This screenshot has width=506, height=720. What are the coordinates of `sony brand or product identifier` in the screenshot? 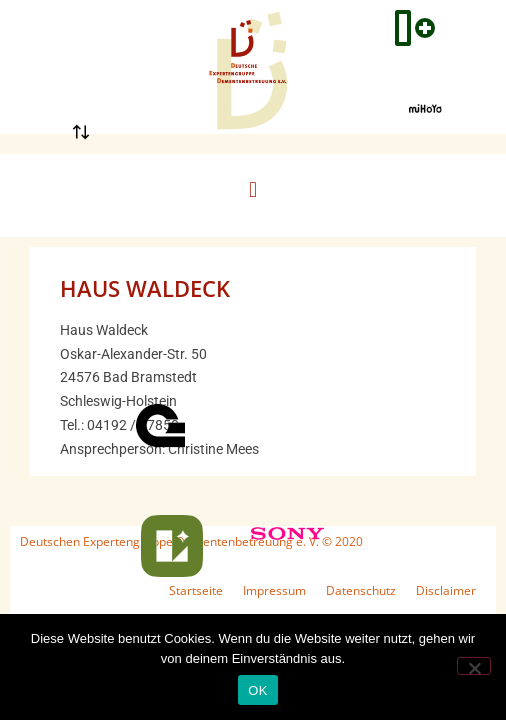 It's located at (287, 533).